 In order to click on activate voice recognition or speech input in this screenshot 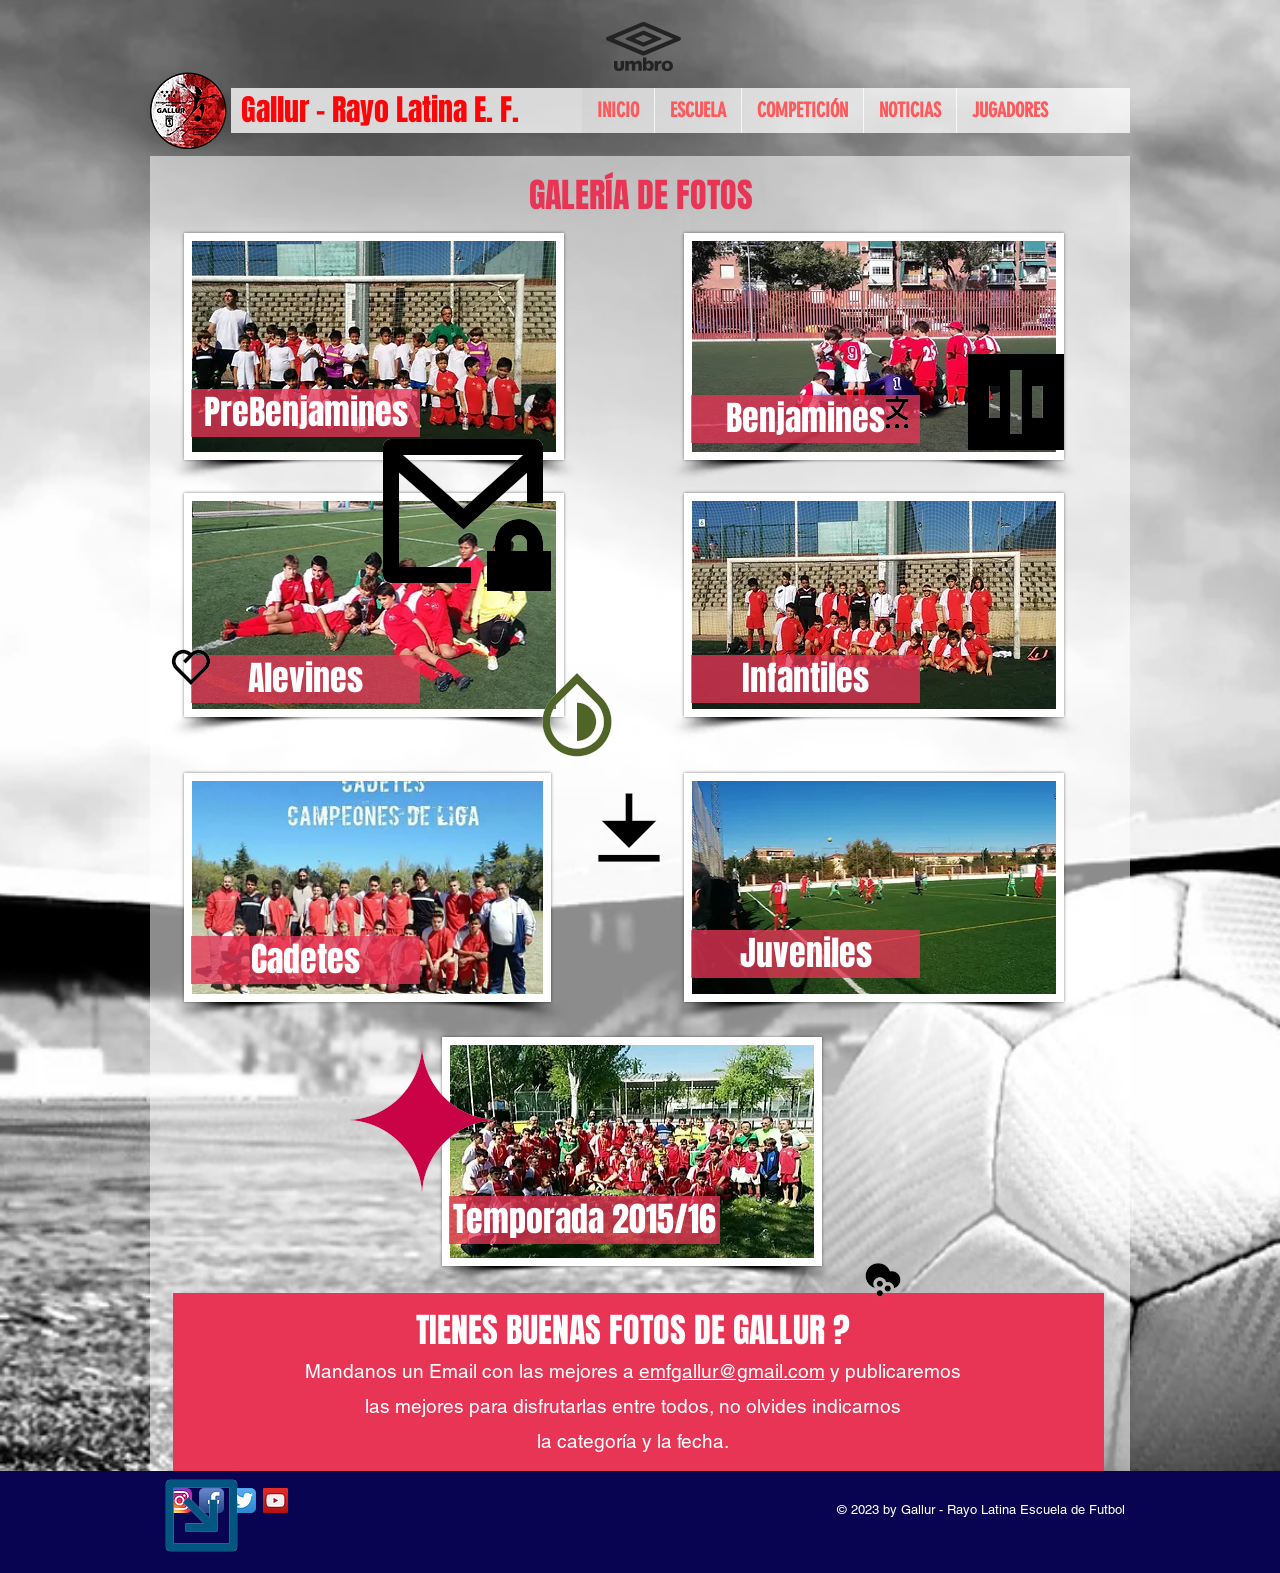, I will do `click(1016, 402)`.